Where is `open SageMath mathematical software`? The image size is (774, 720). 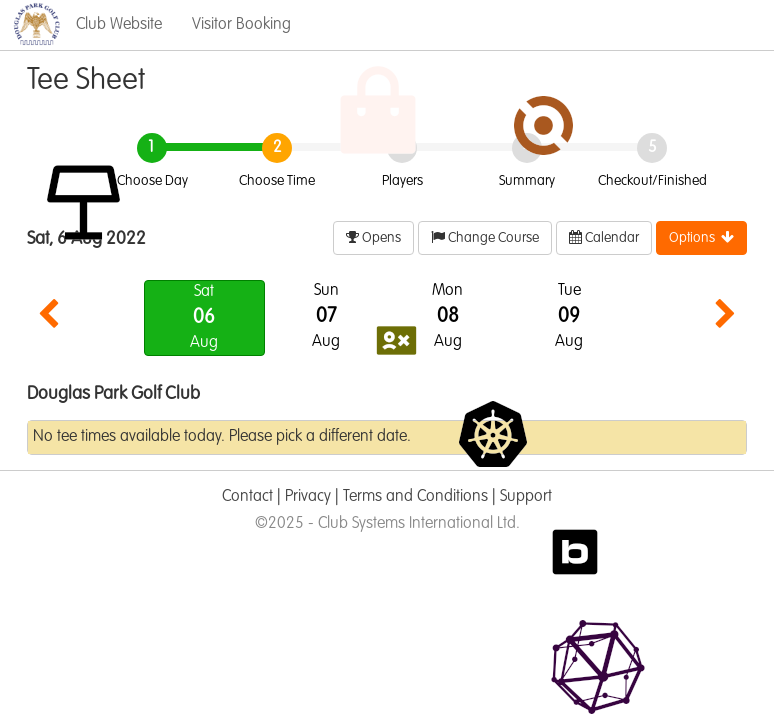 open SageMath mathematical software is located at coordinates (598, 667).